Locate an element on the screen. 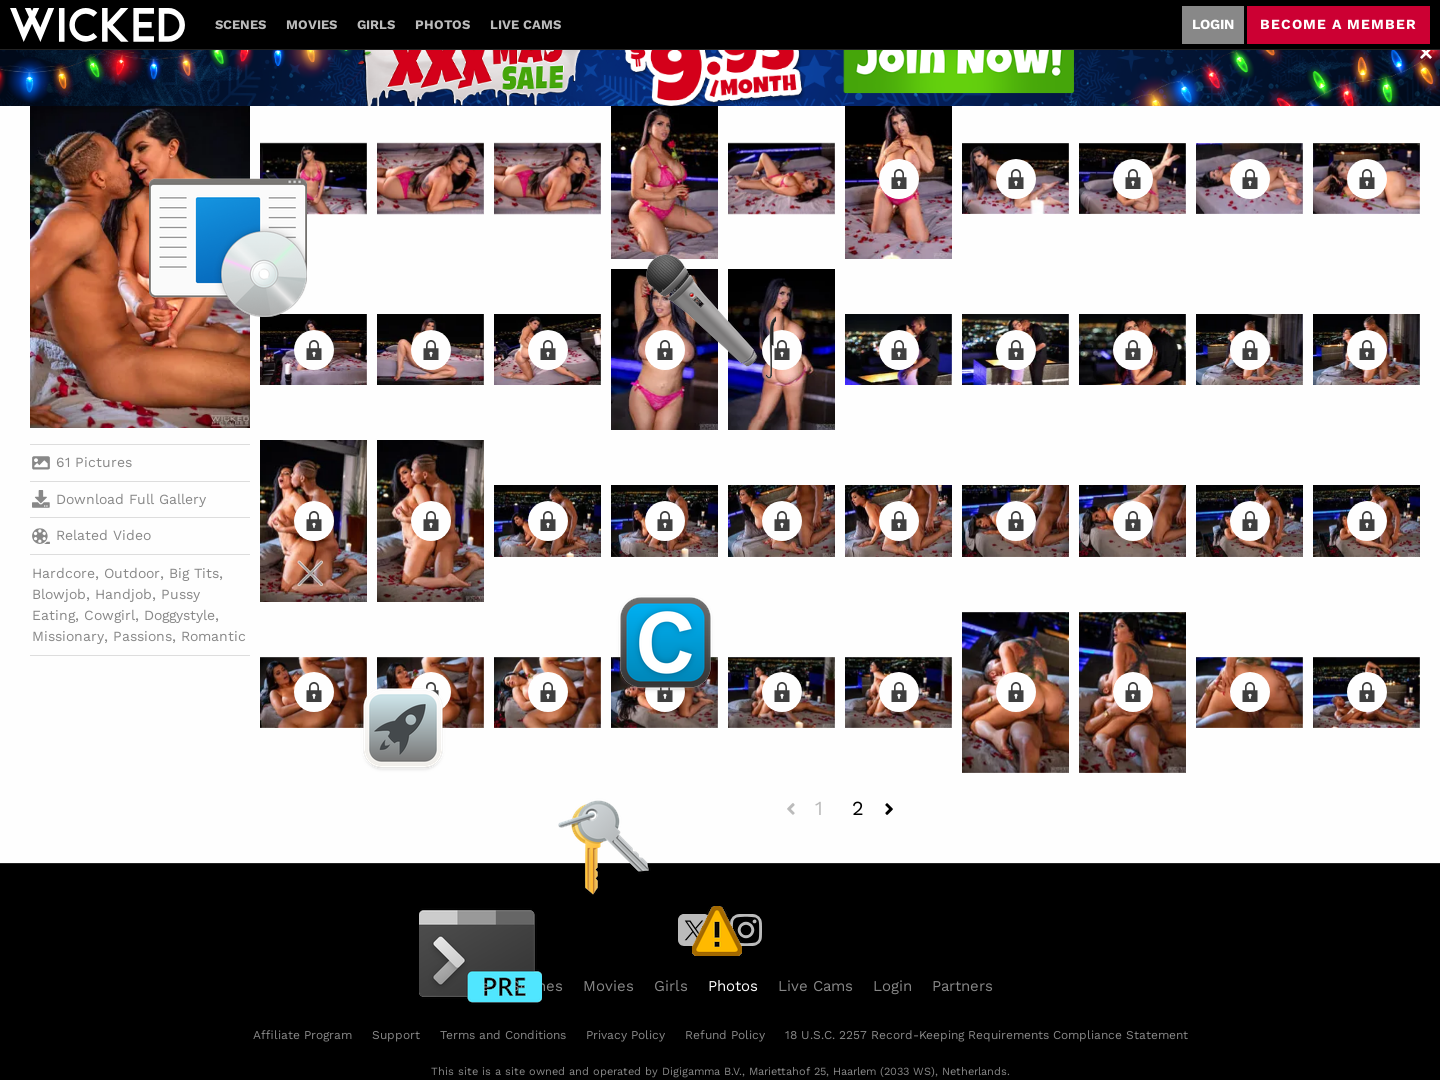  open program installation disc is located at coordinates (228, 238).